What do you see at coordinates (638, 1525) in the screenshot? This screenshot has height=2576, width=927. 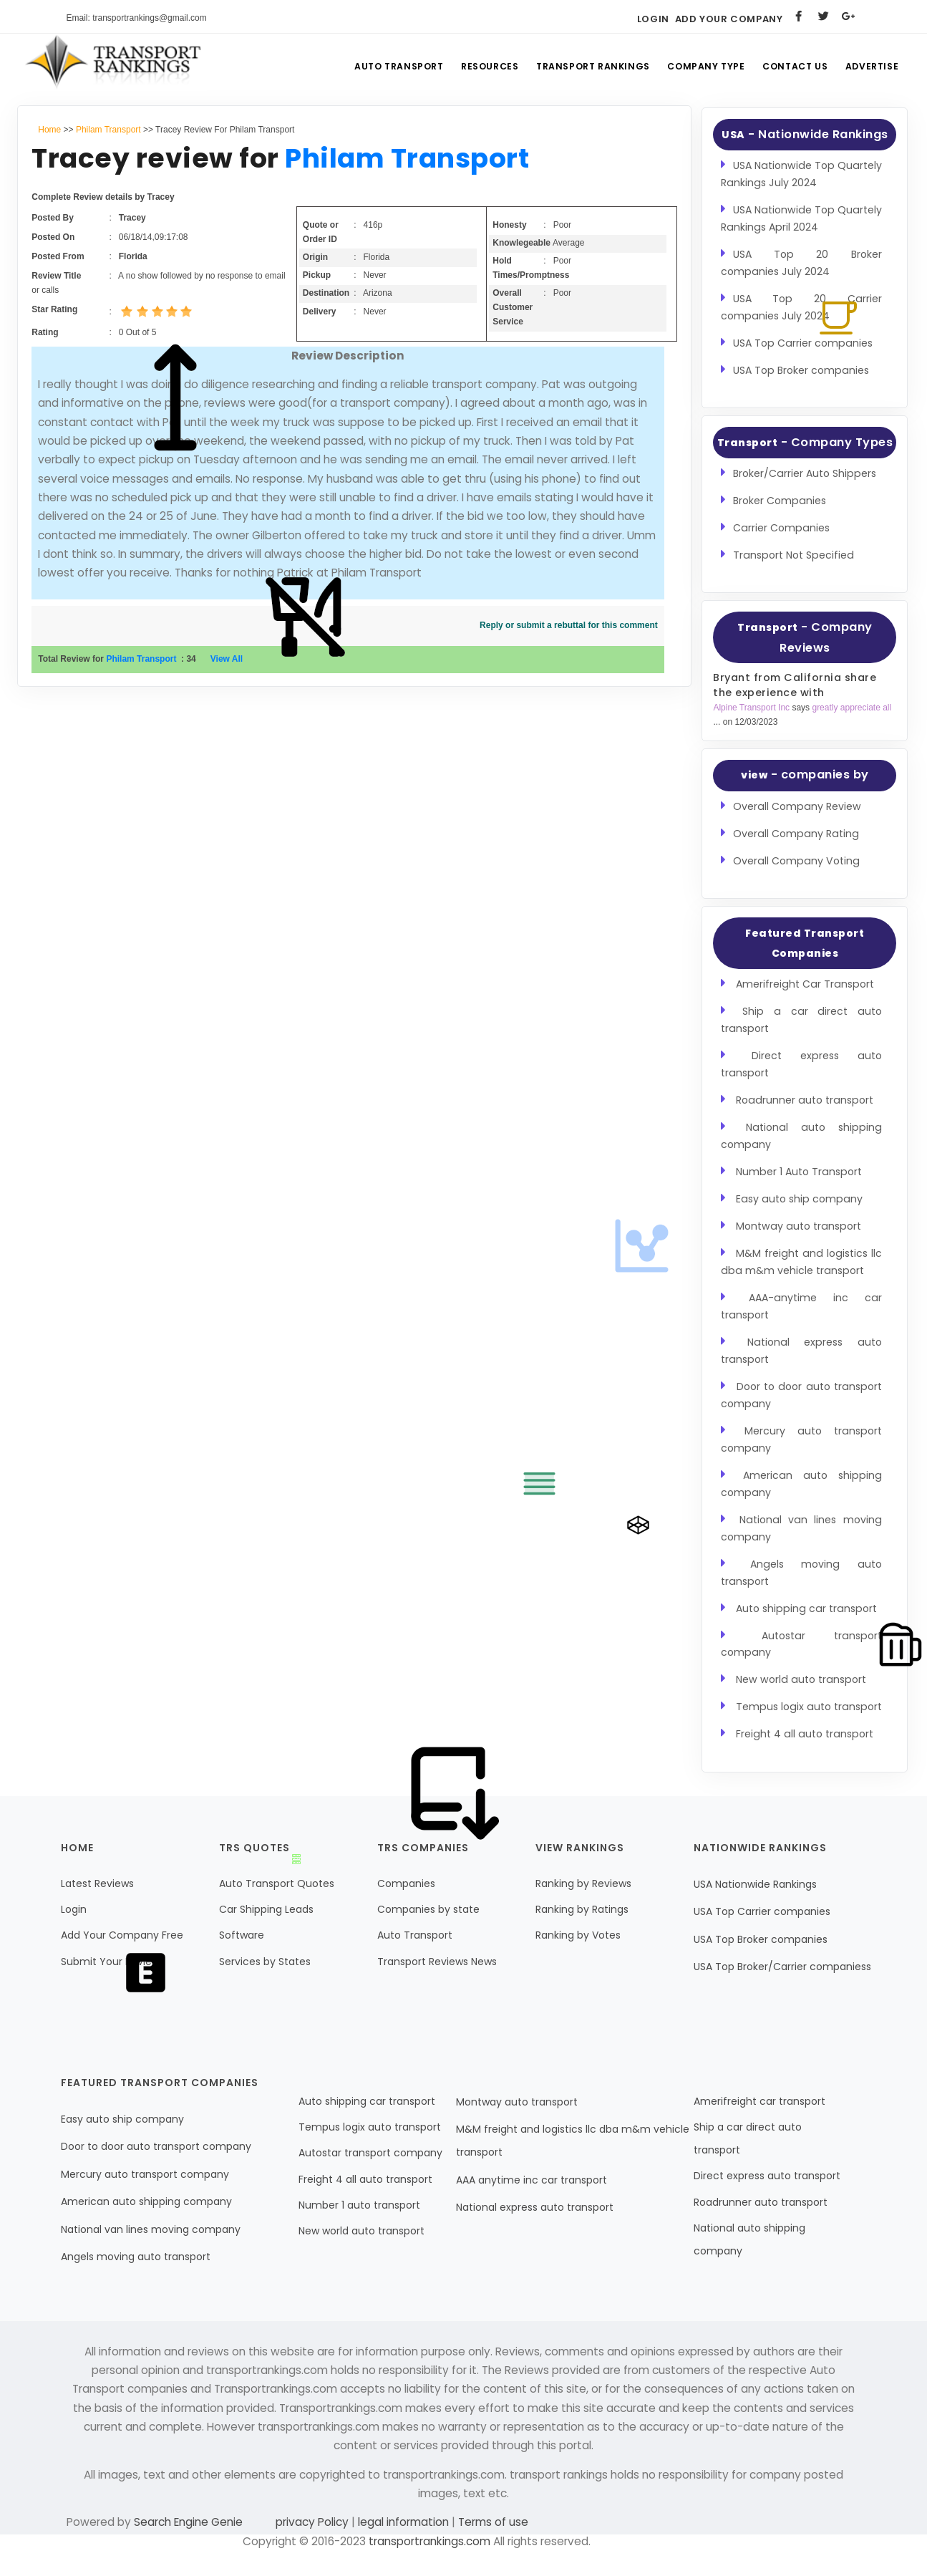 I see `open CodePen profile or projects` at bounding box center [638, 1525].